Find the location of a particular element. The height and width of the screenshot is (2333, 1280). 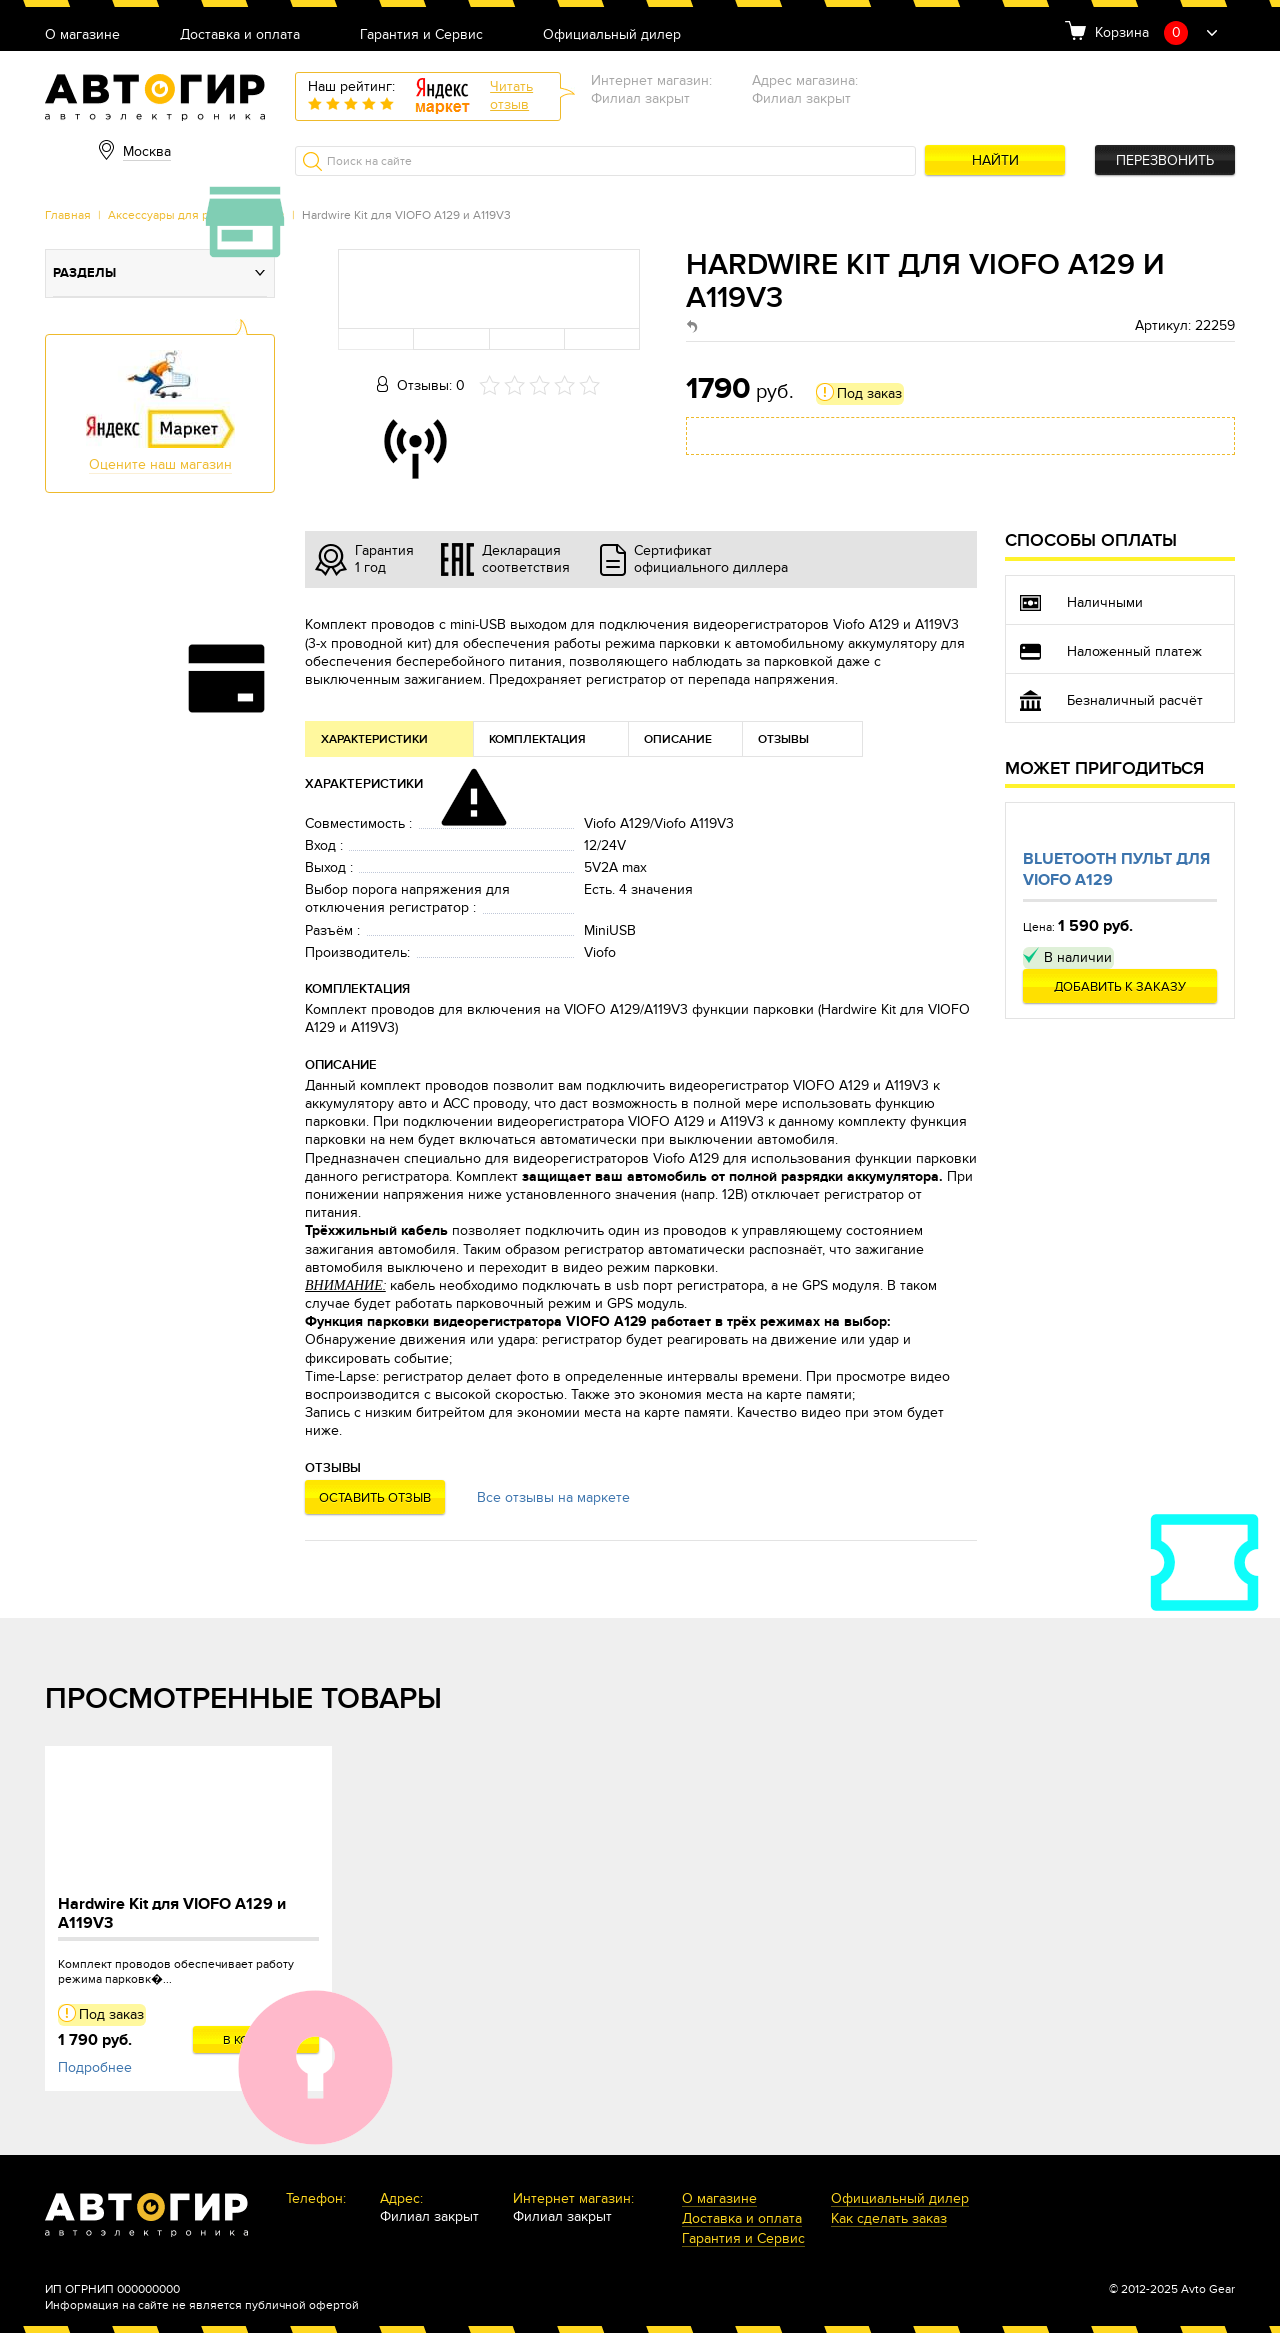

access payment methods is located at coordinates (226, 678).